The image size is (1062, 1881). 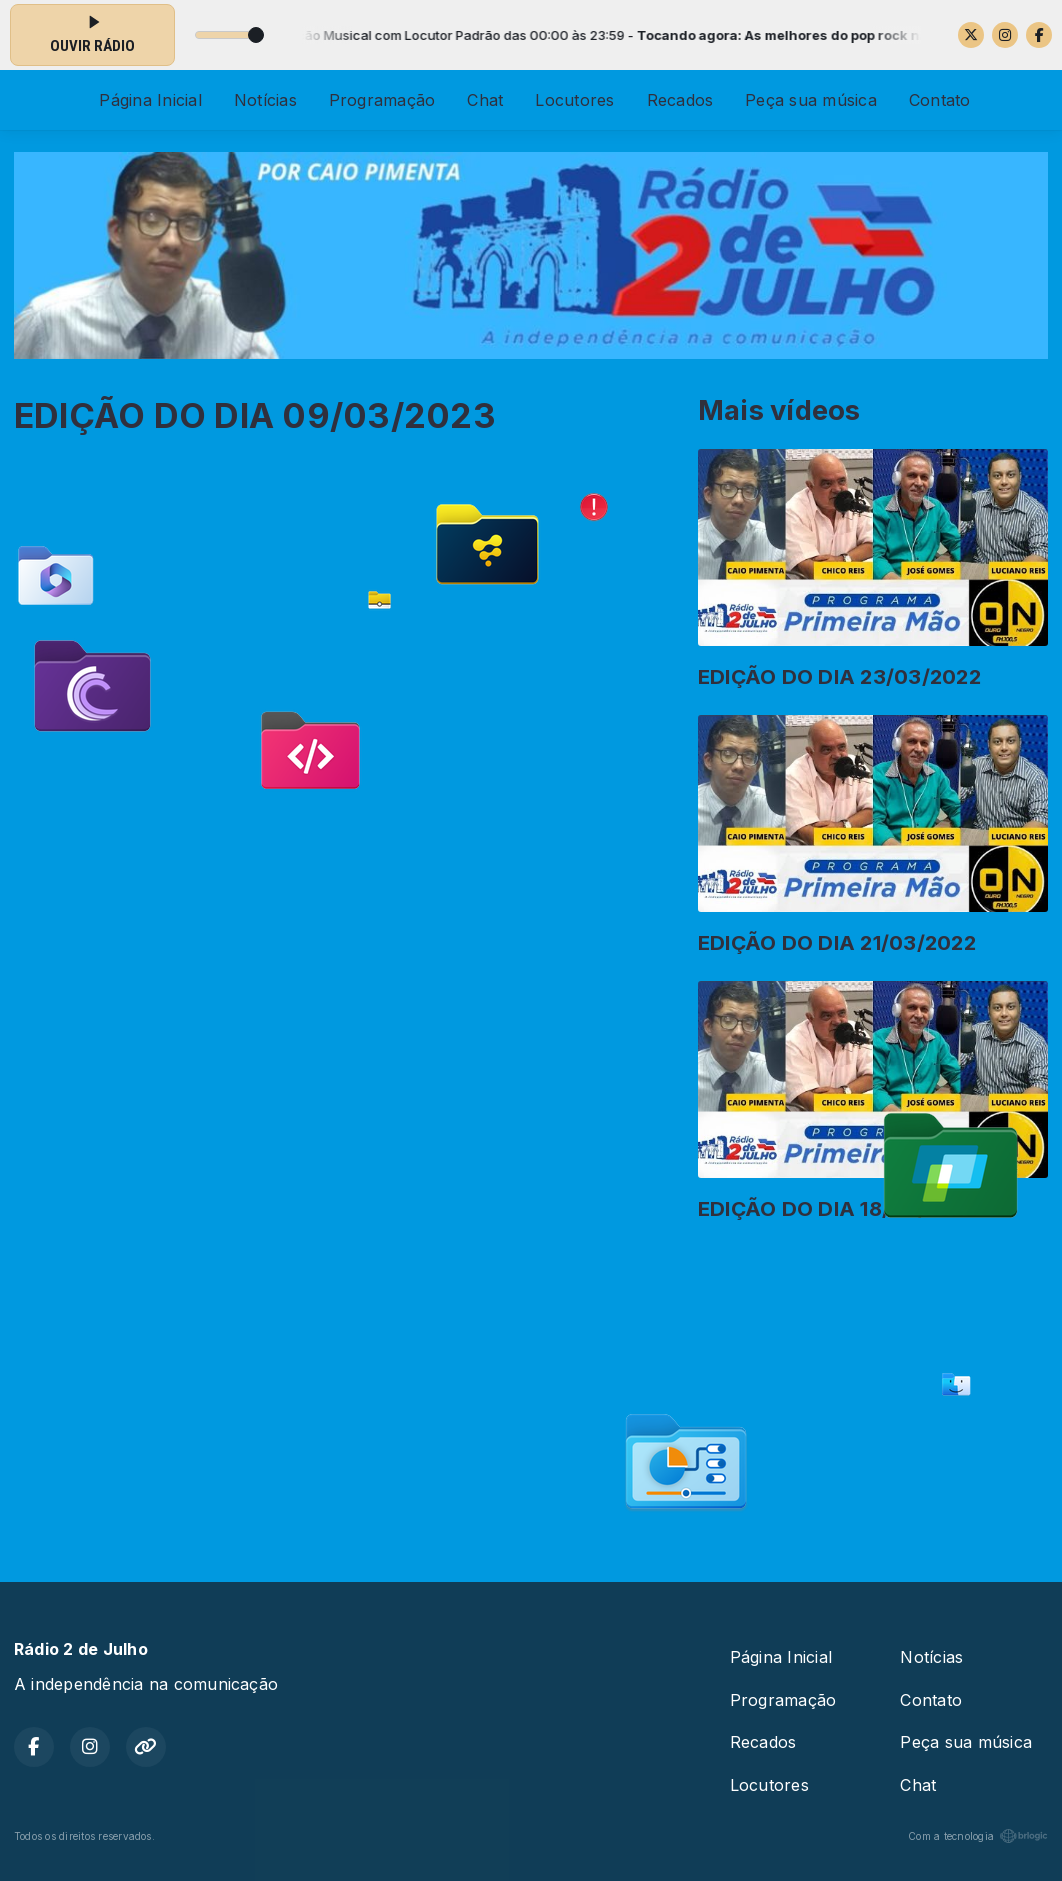 What do you see at coordinates (594, 507) in the screenshot?
I see `indicates a warning or alert in a dialog` at bounding box center [594, 507].